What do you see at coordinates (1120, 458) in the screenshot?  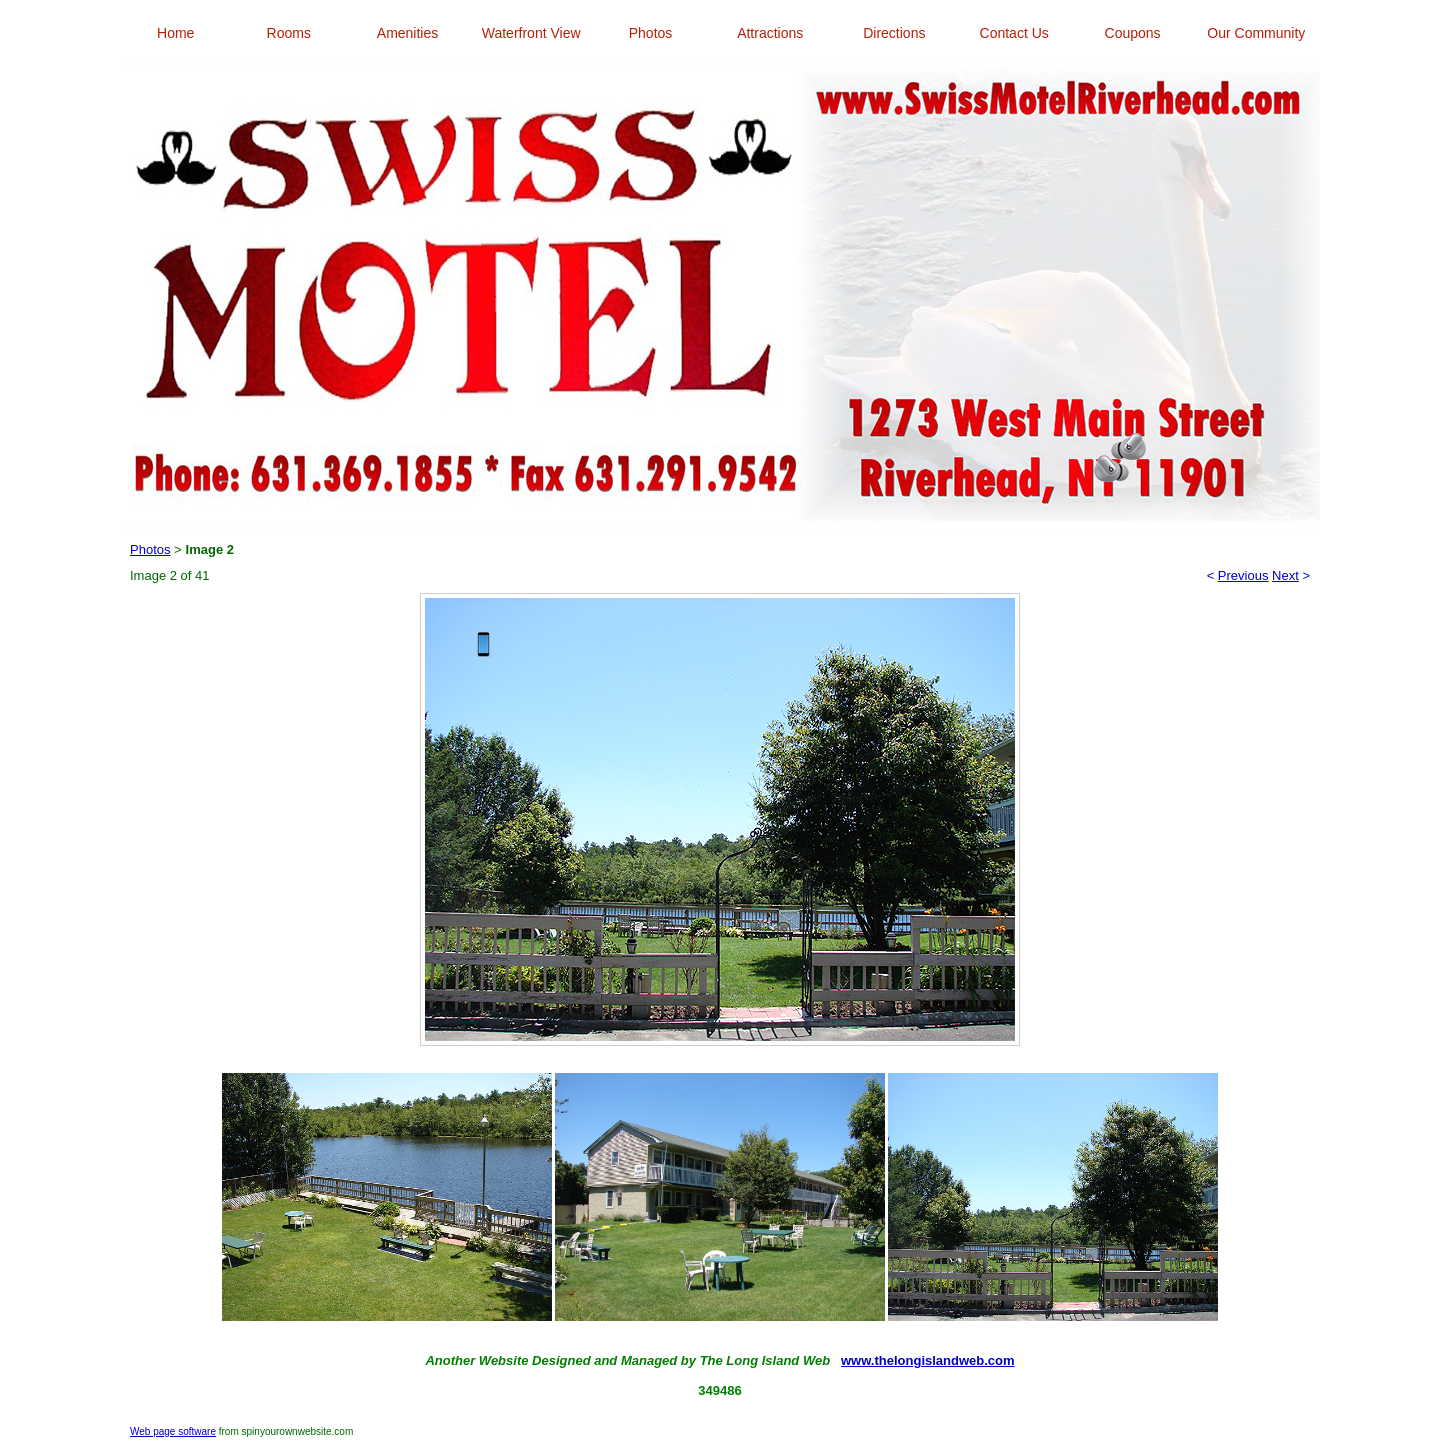 I see `connect beats studio buds via bluetooth` at bounding box center [1120, 458].